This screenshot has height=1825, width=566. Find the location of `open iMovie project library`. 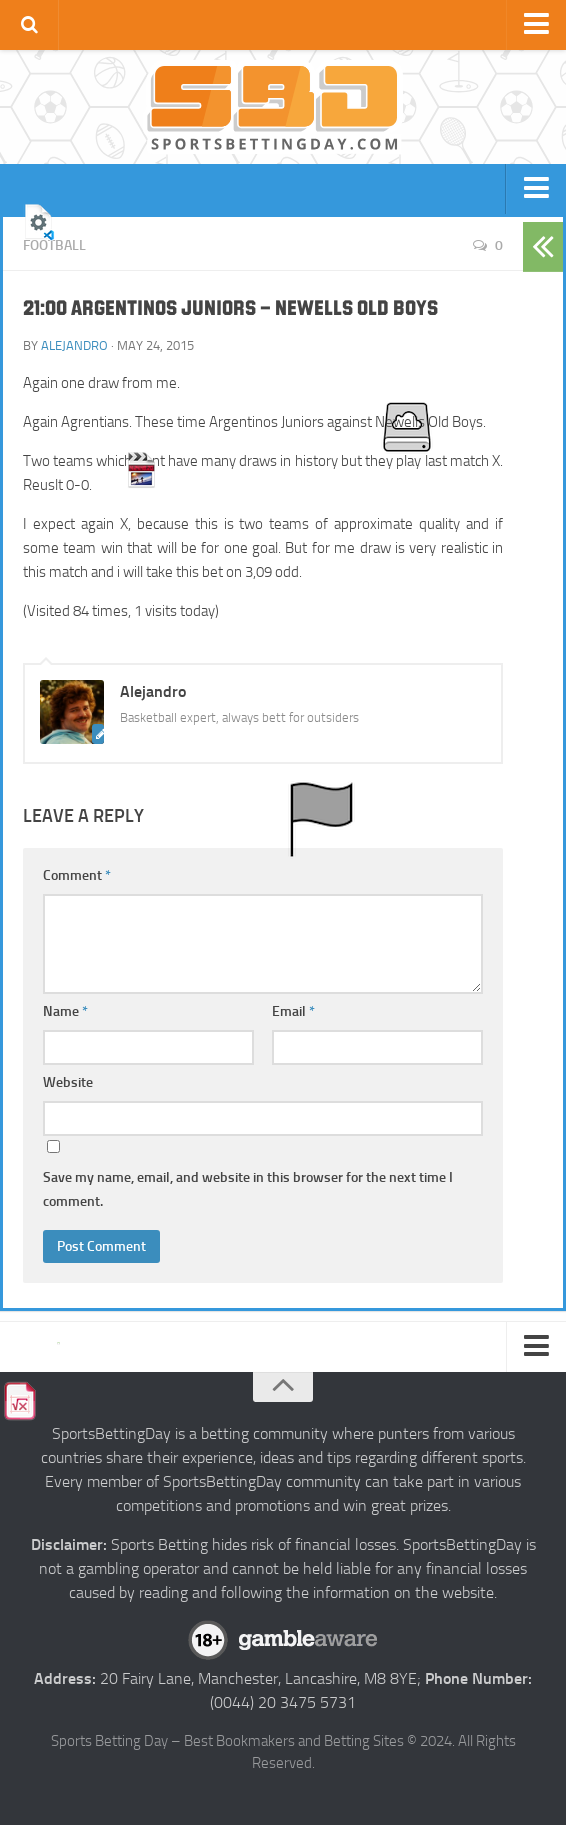

open iMovie project library is located at coordinates (141, 470).